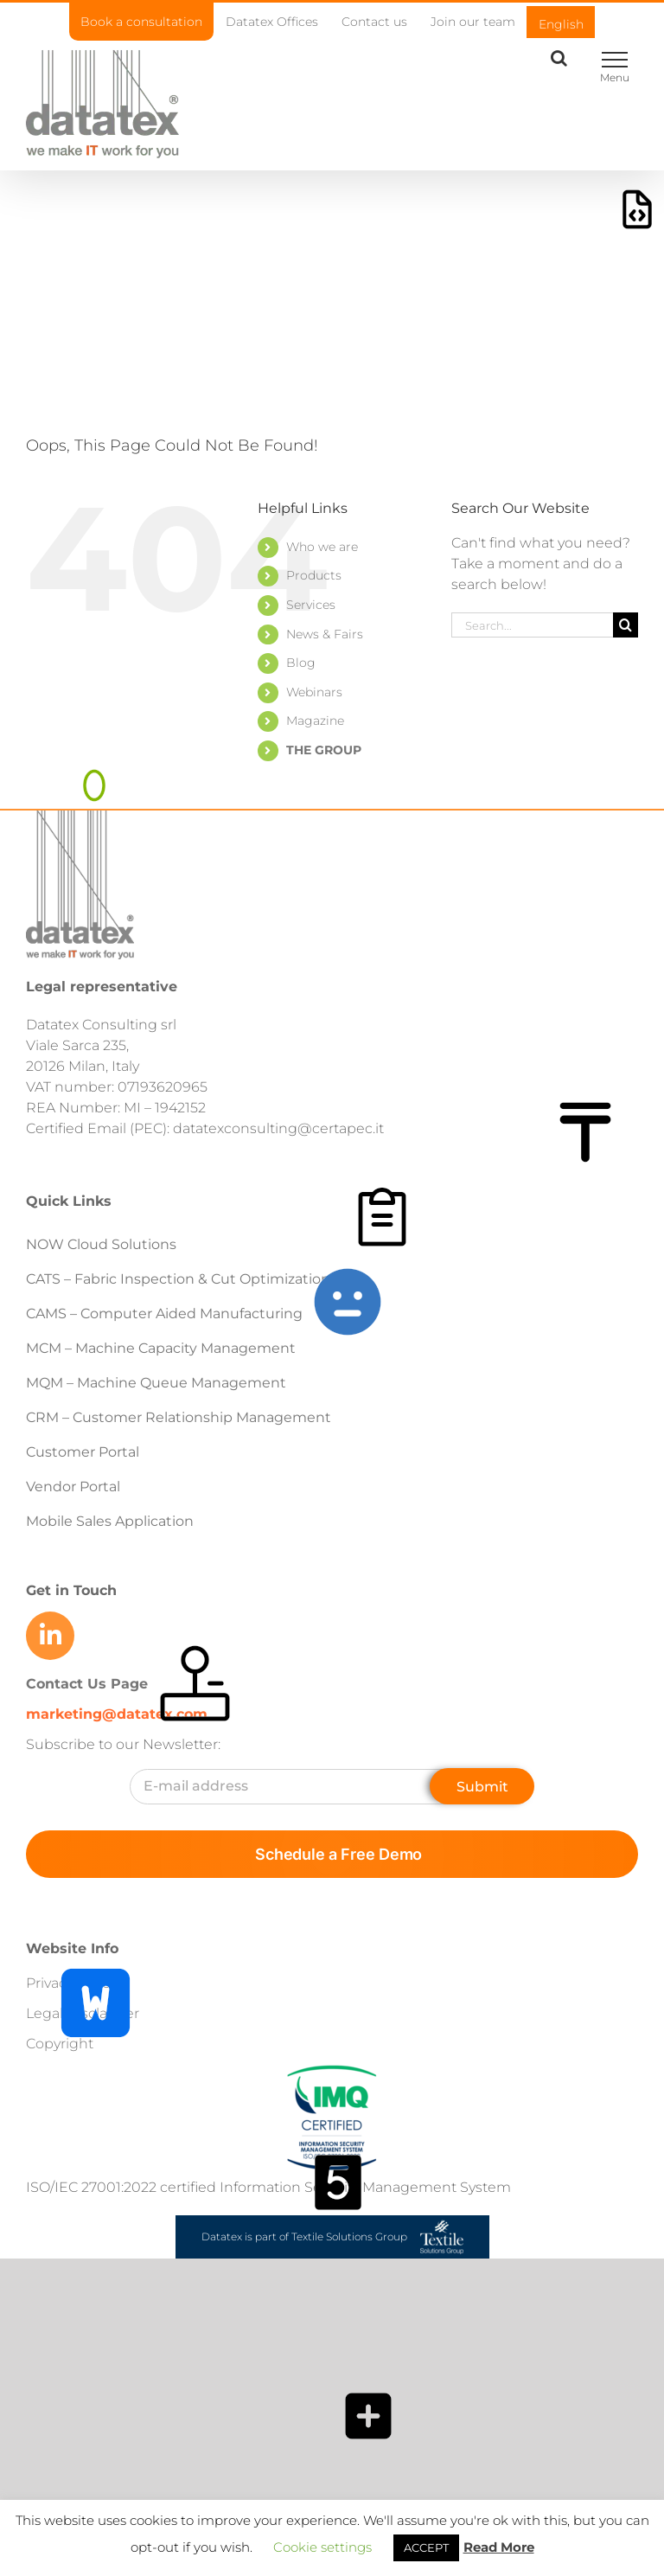  What do you see at coordinates (195, 1686) in the screenshot?
I see `access gaming or controller settings` at bounding box center [195, 1686].